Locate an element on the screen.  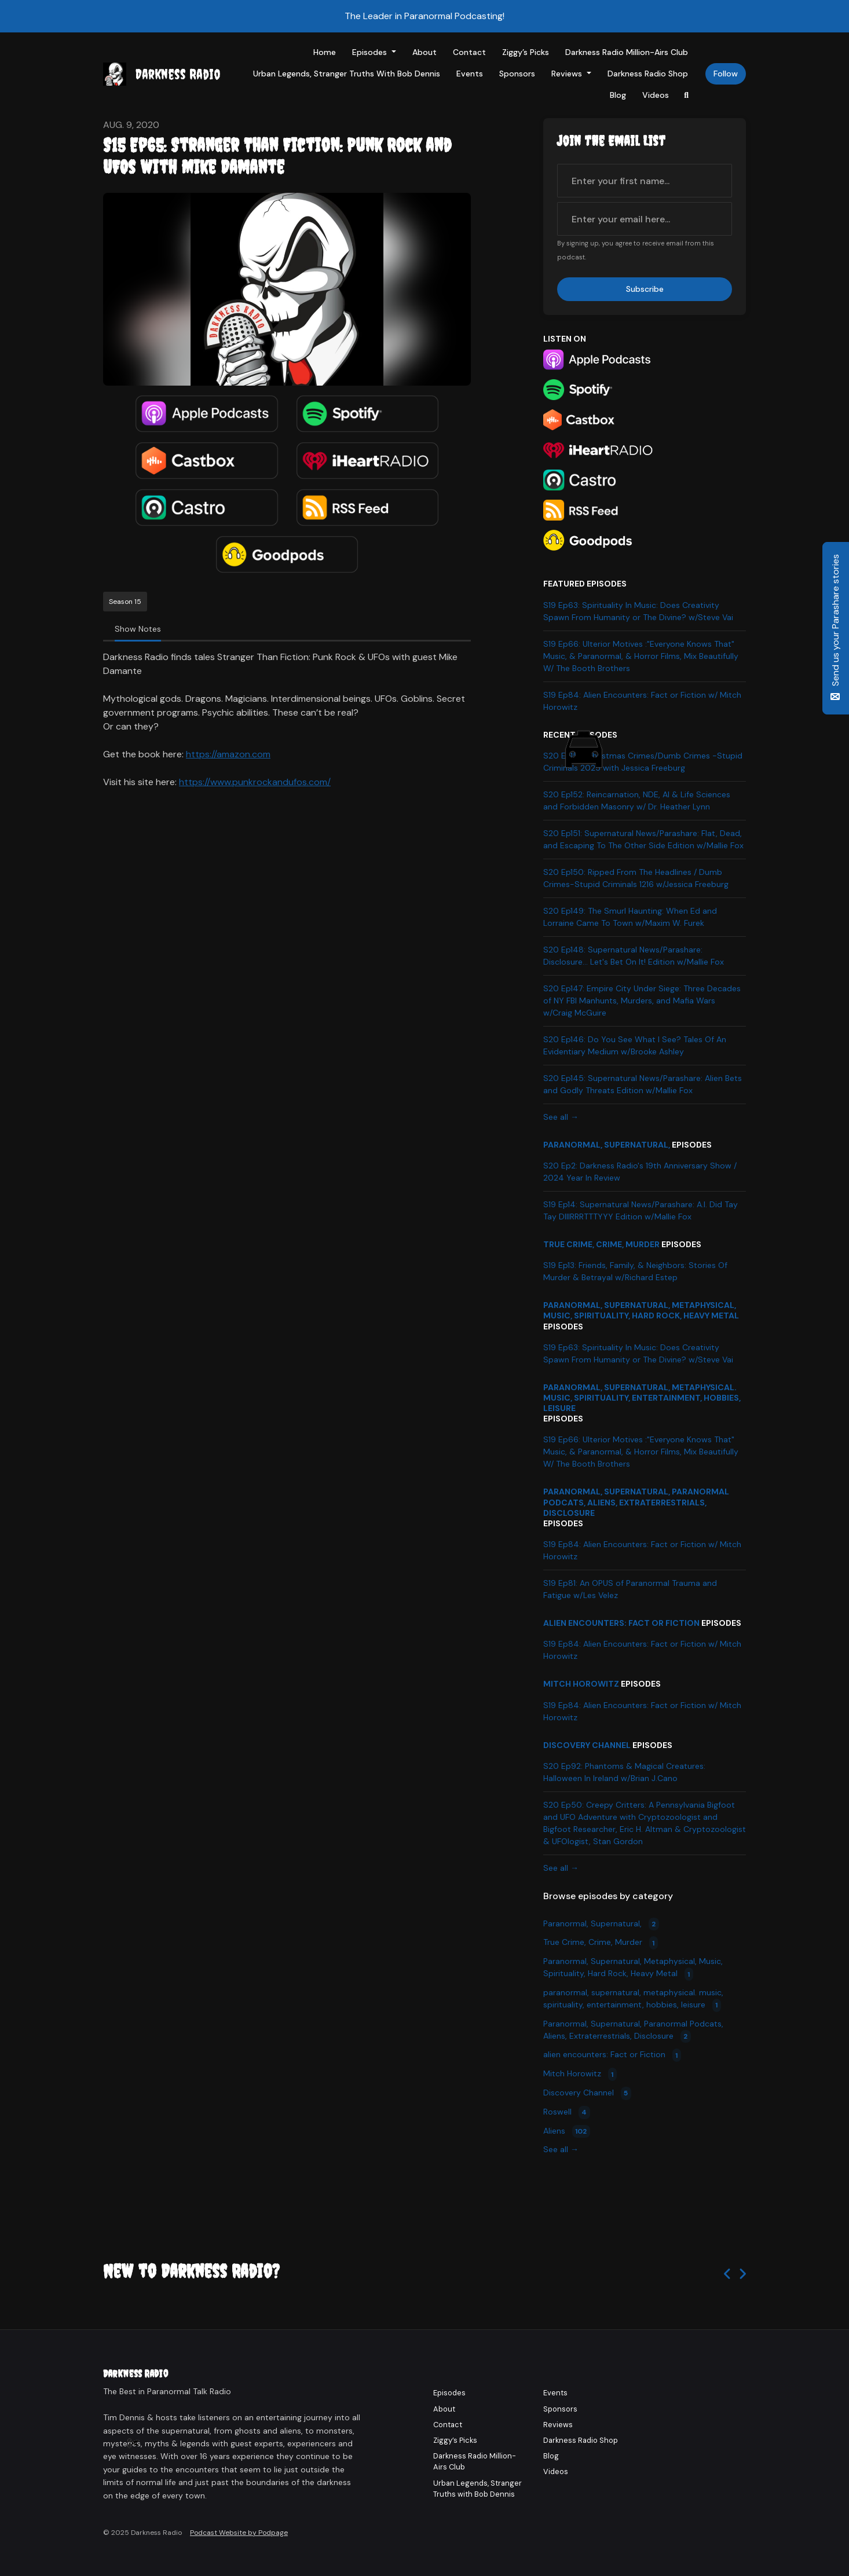
cut selected text or content is located at coordinates (133, 2443).